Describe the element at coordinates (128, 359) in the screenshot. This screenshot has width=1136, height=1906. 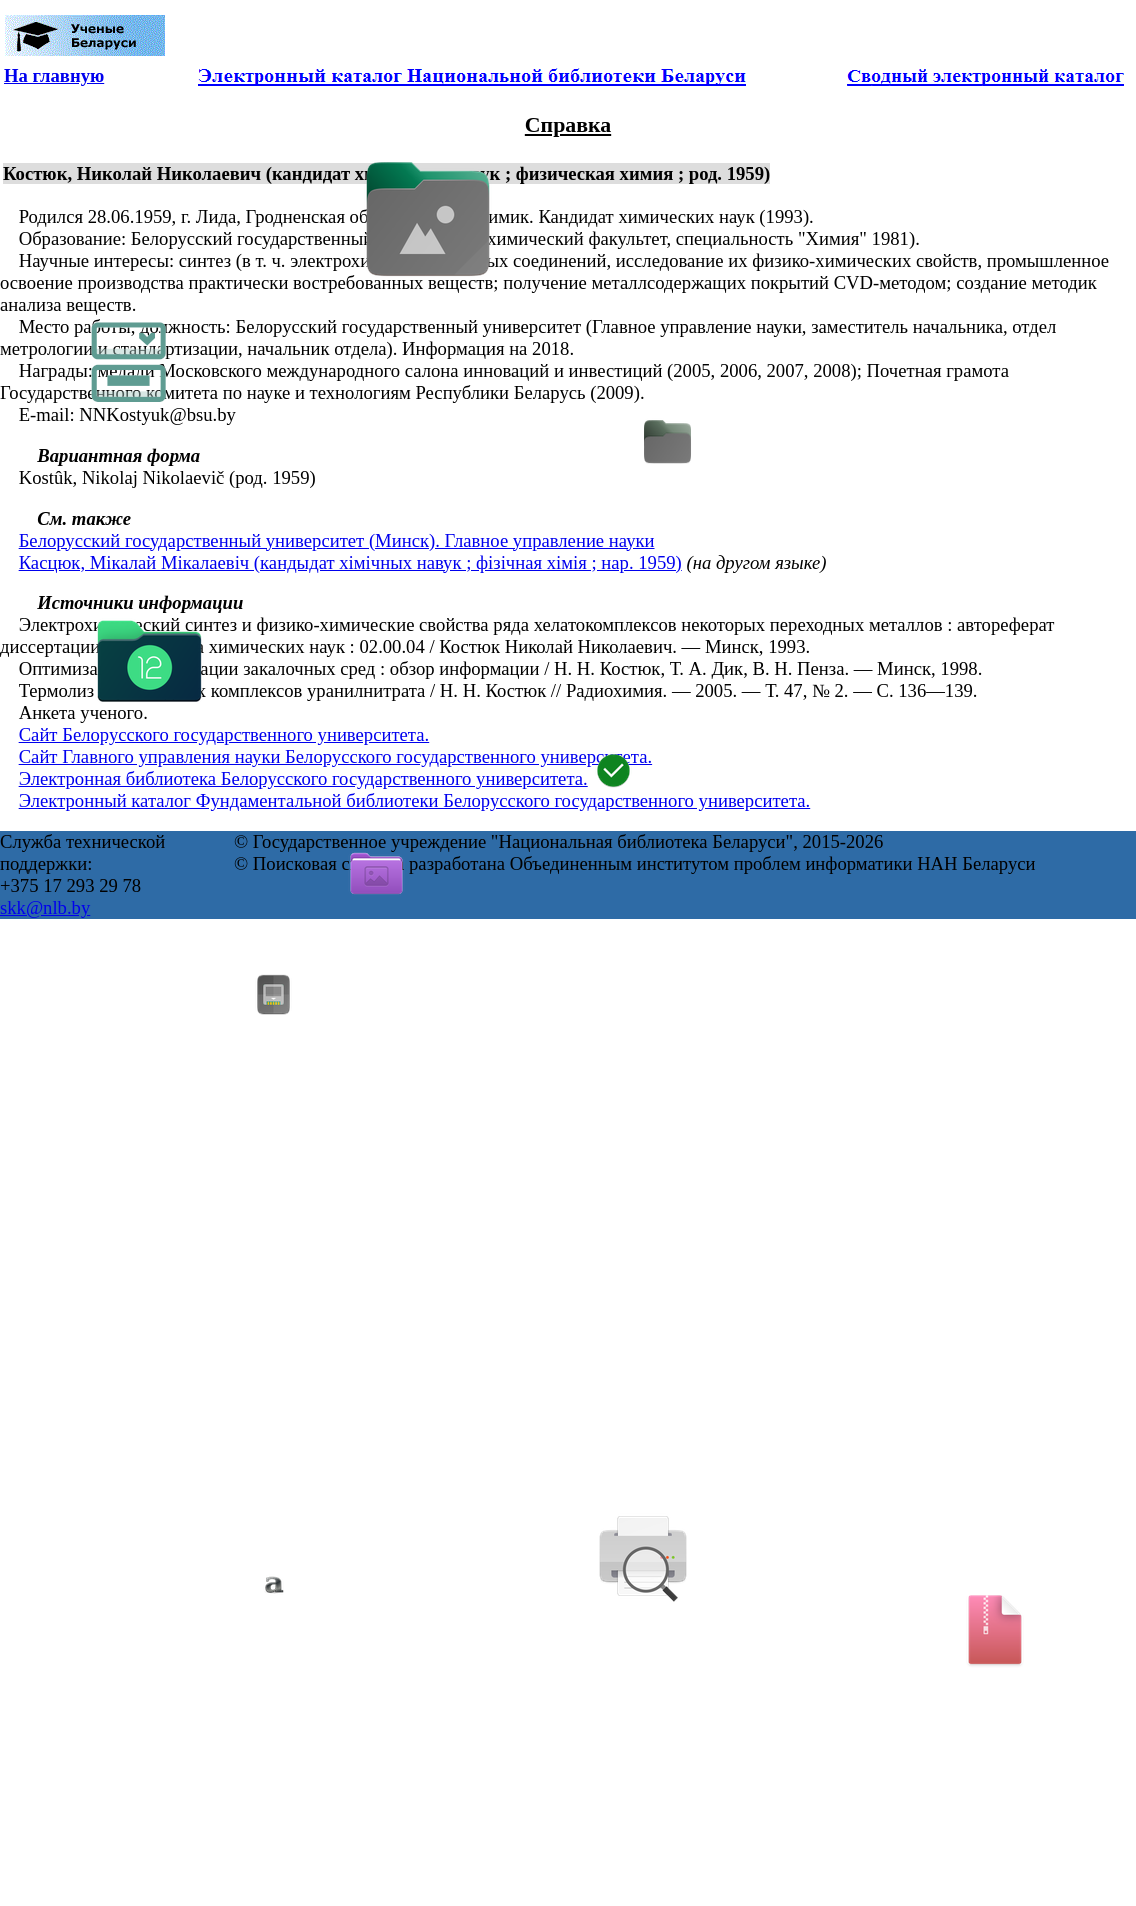
I see `gtk widget factory demo application` at that location.